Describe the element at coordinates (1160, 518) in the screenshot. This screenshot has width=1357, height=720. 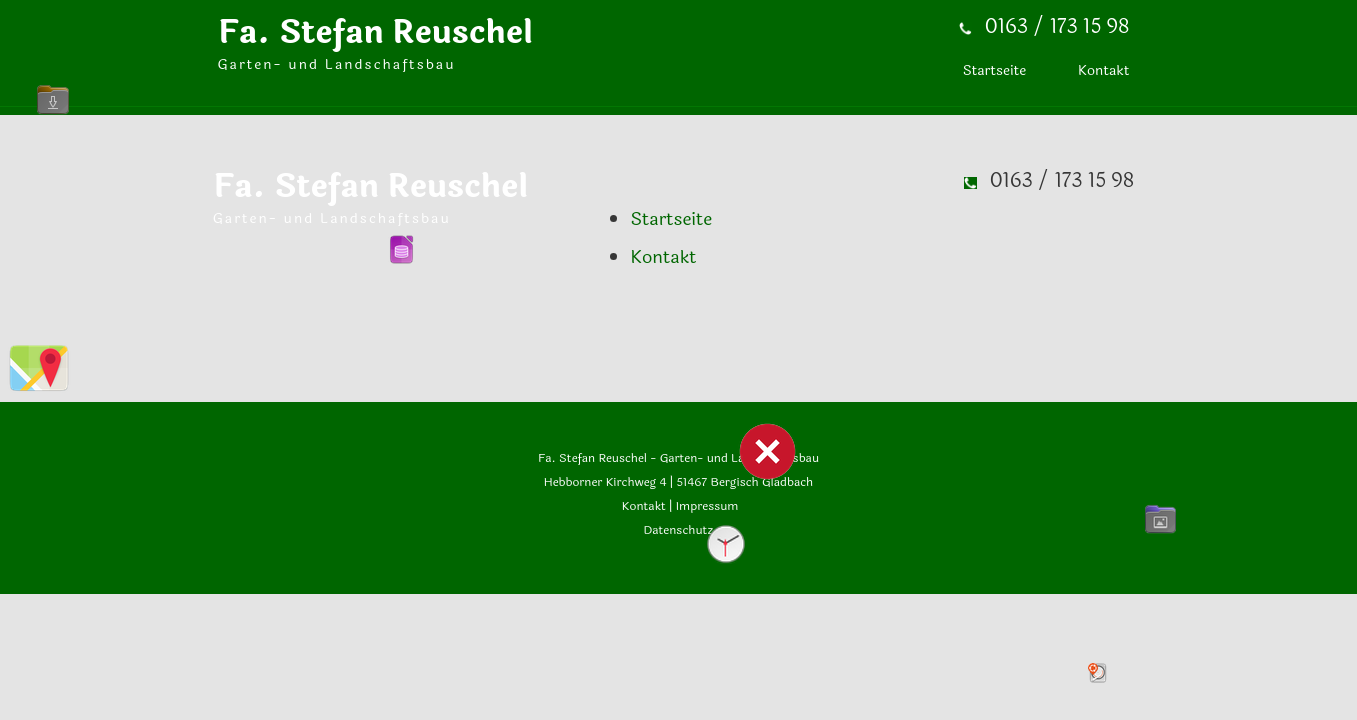
I see `open your pictures folder` at that location.